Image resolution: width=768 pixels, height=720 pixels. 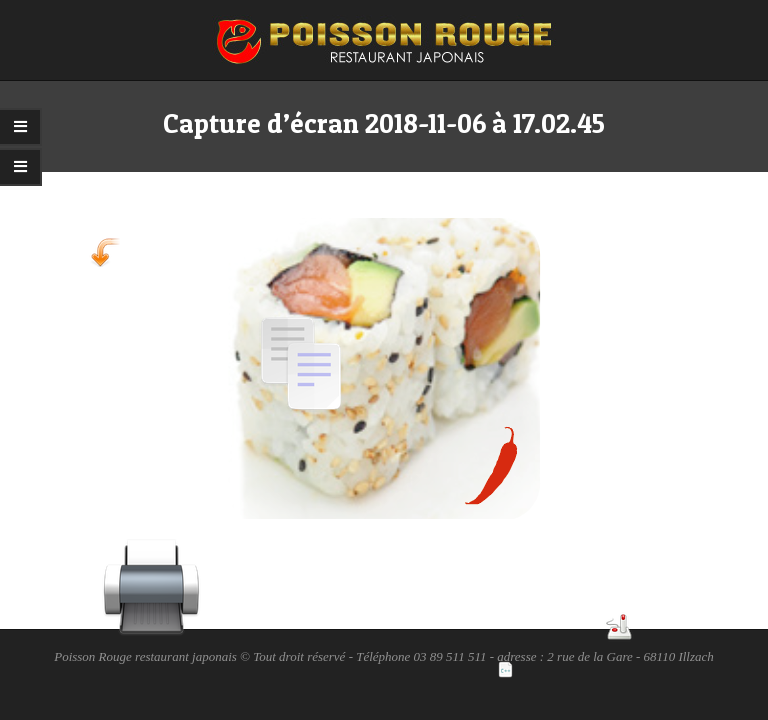 What do you see at coordinates (619, 627) in the screenshot?
I see `open games and entertainment applications` at bounding box center [619, 627].